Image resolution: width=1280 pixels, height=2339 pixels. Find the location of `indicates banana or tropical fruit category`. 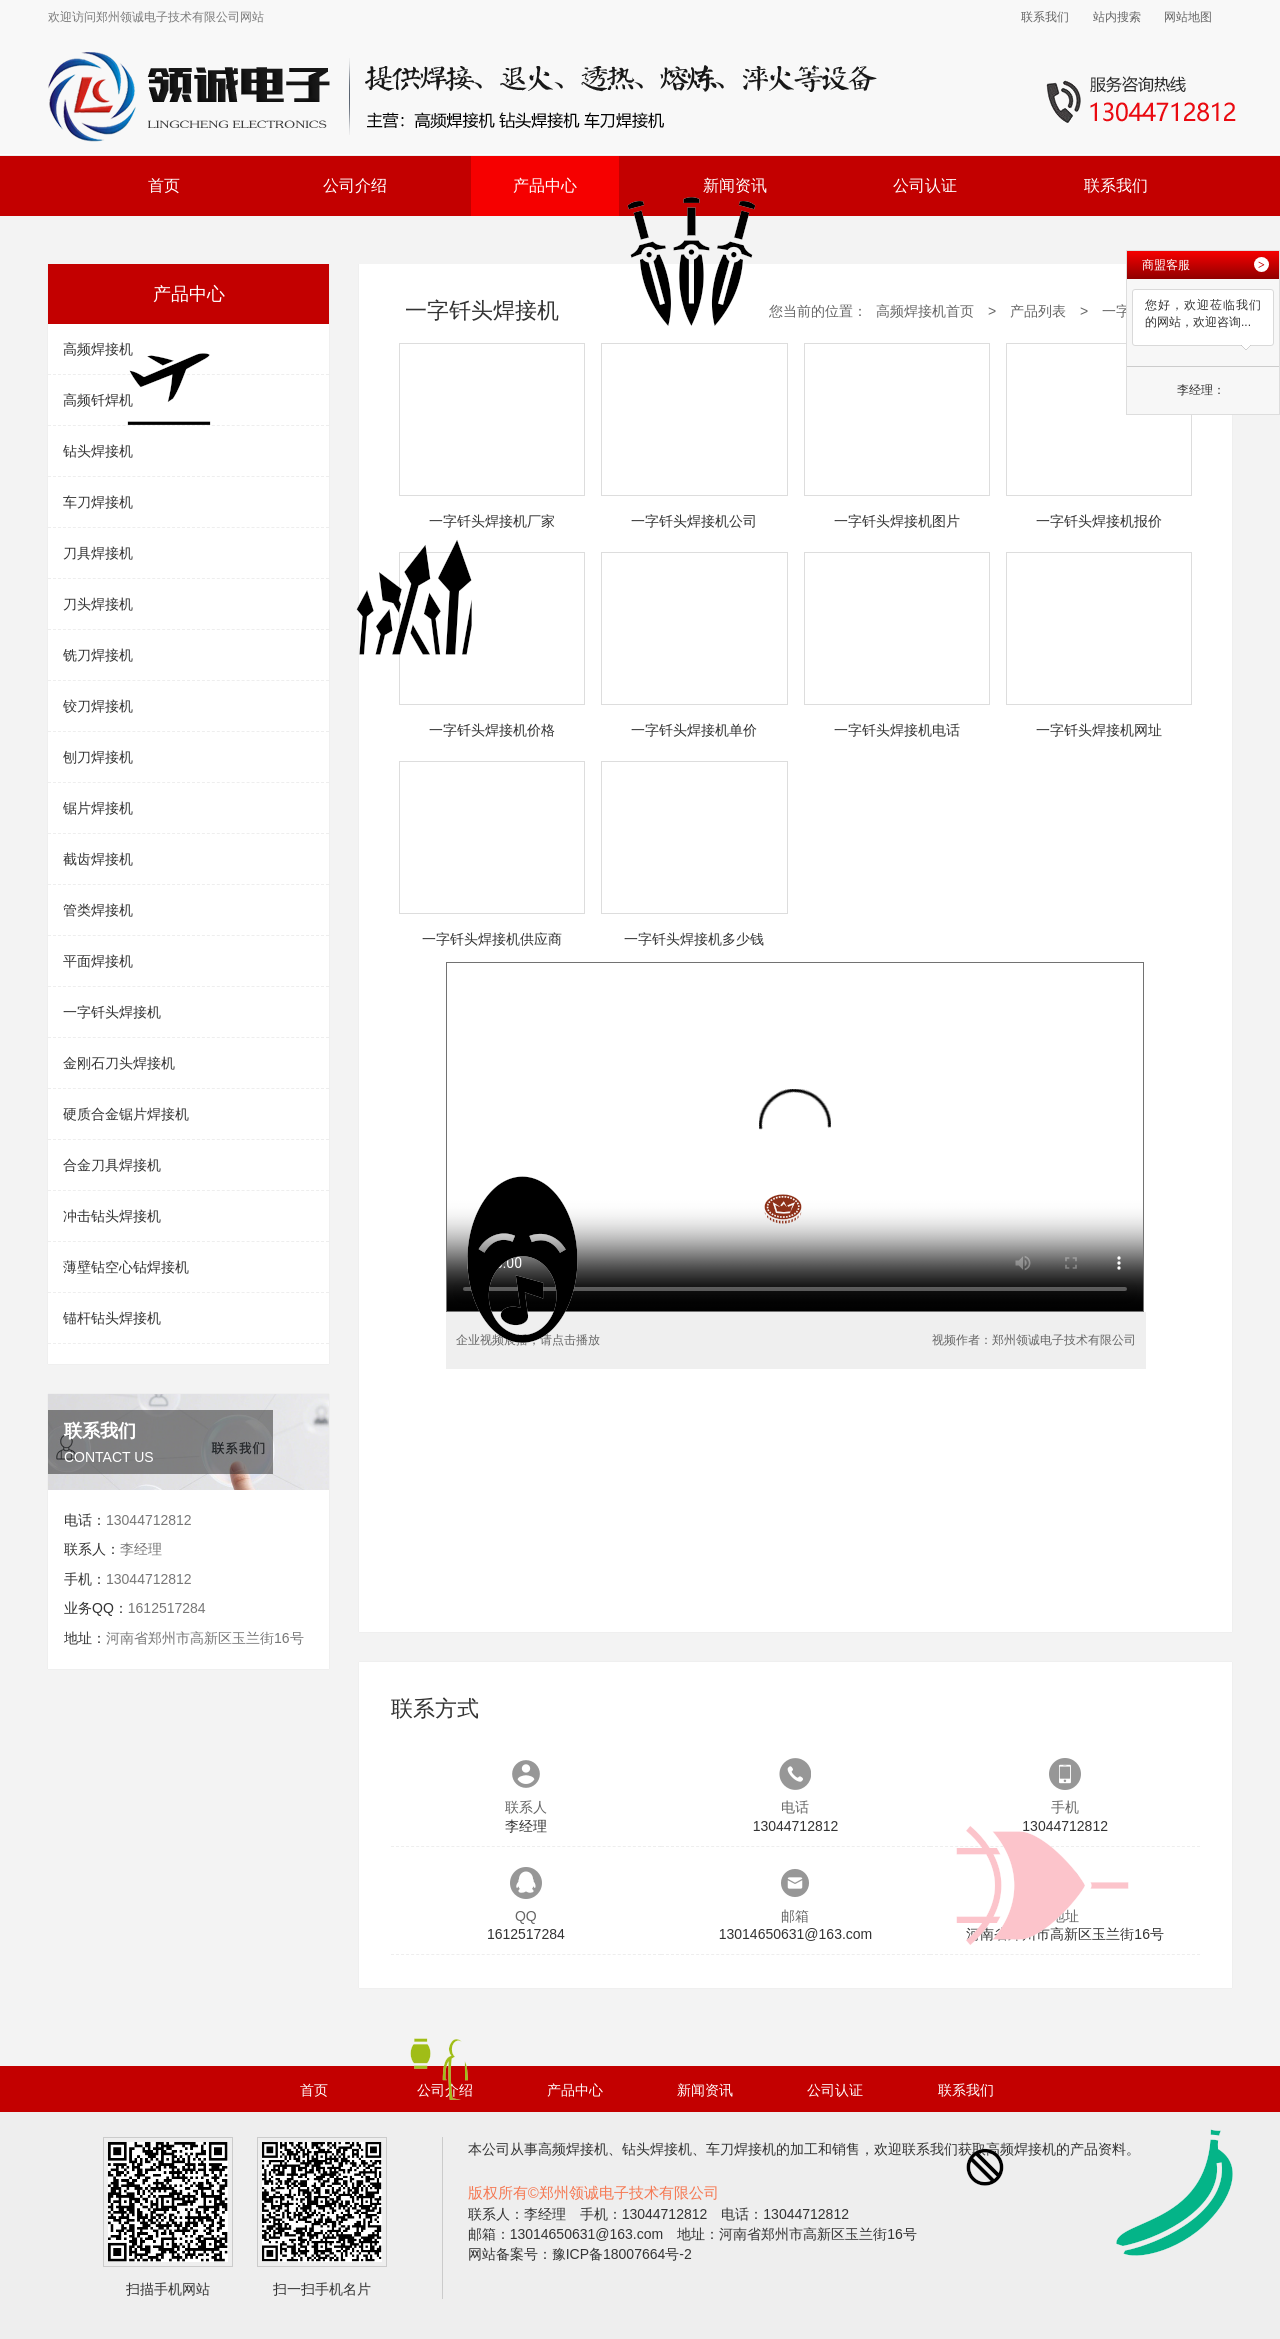

indicates banana or tropical fruit category is located at coordinates (1174, 2191).